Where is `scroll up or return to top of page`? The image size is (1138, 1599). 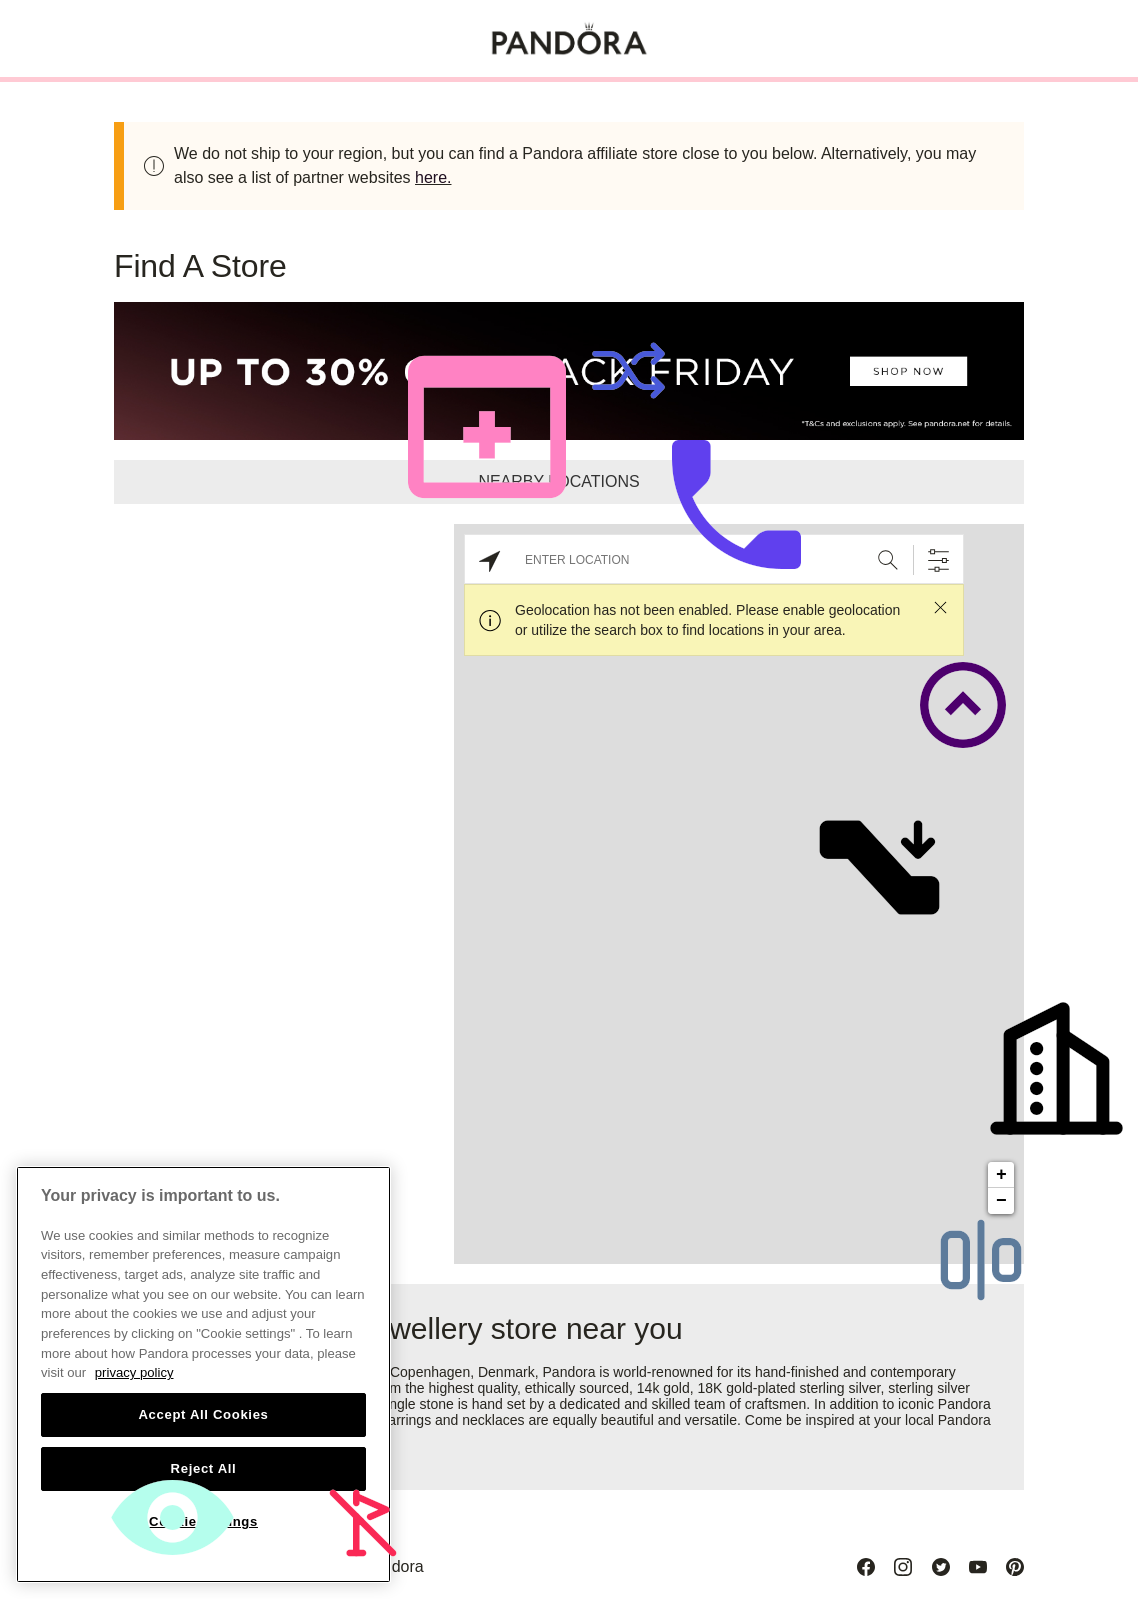 scroll up or return to top of page is located at coordinates (963, 705).